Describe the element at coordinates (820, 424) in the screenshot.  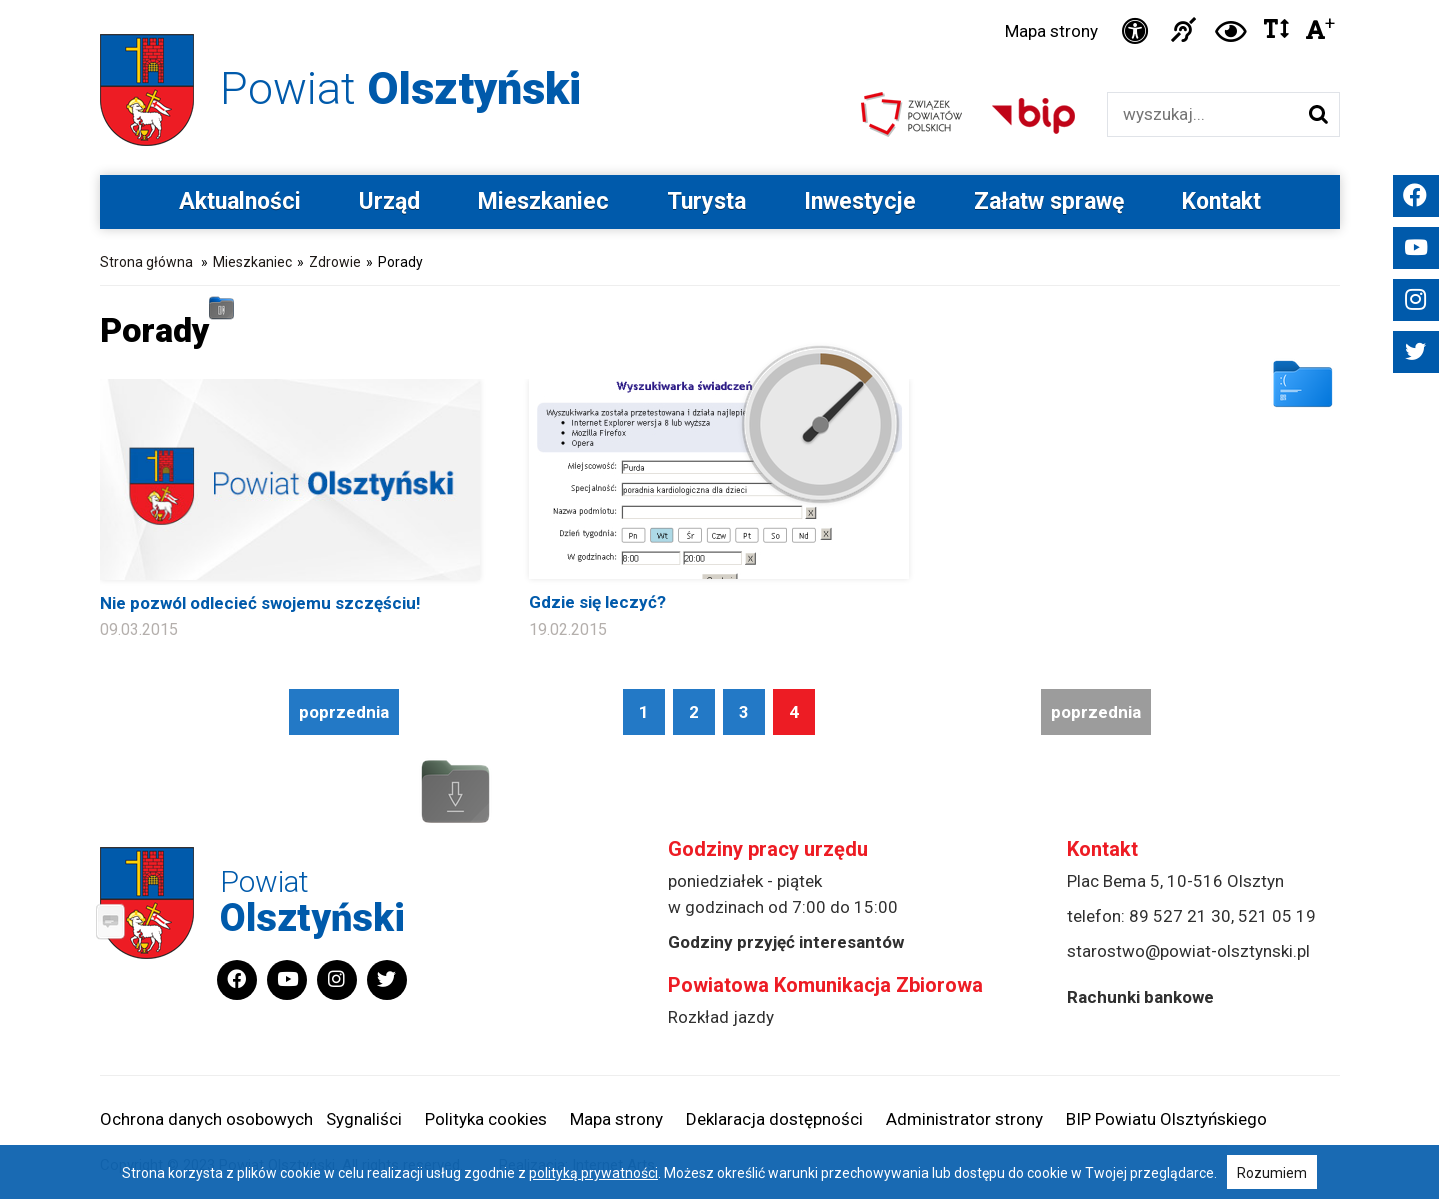
I see `open sysprof system profiler application` at that location.